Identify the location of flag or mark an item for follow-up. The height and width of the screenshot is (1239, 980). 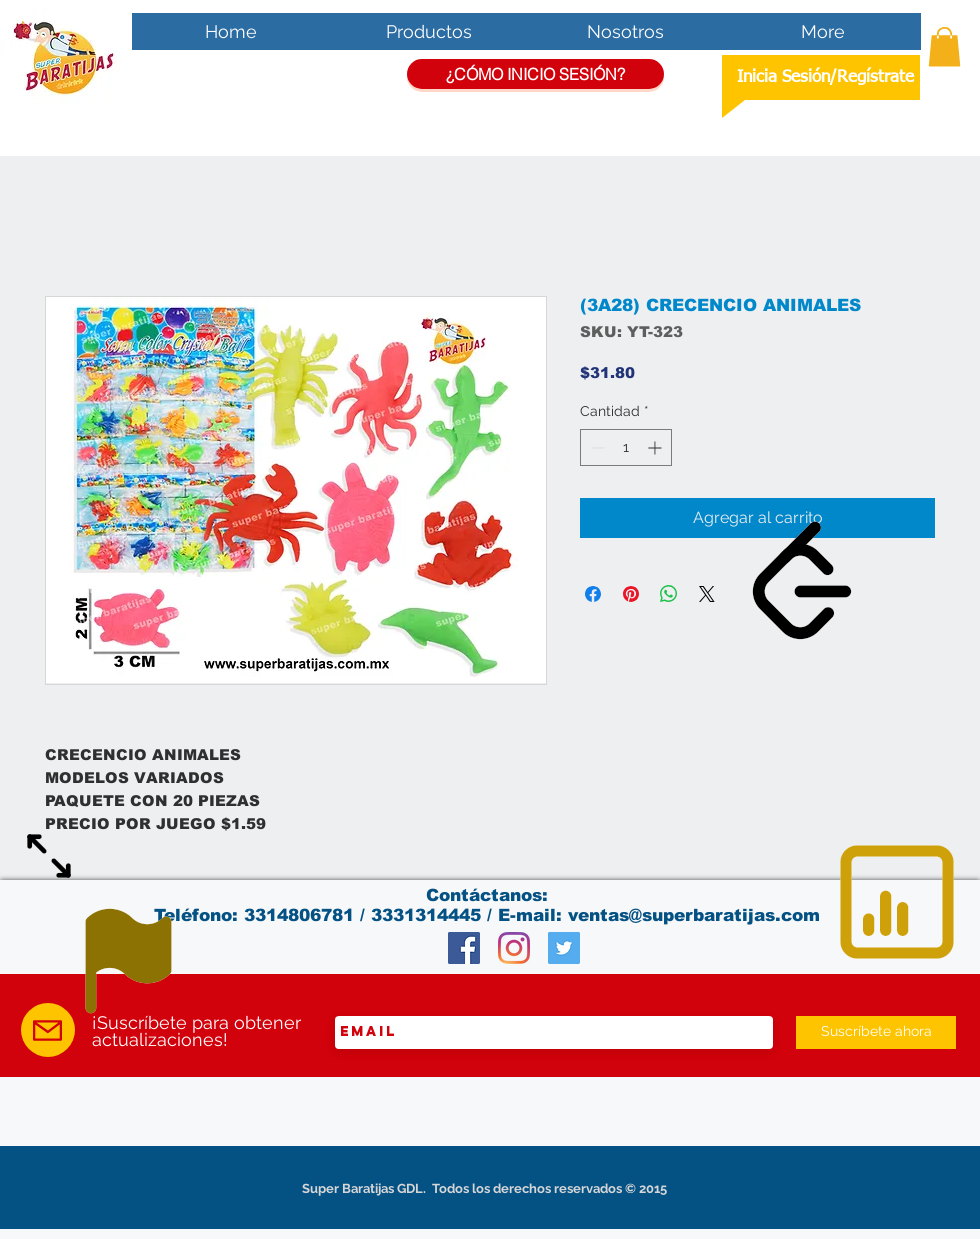
(128, 959).